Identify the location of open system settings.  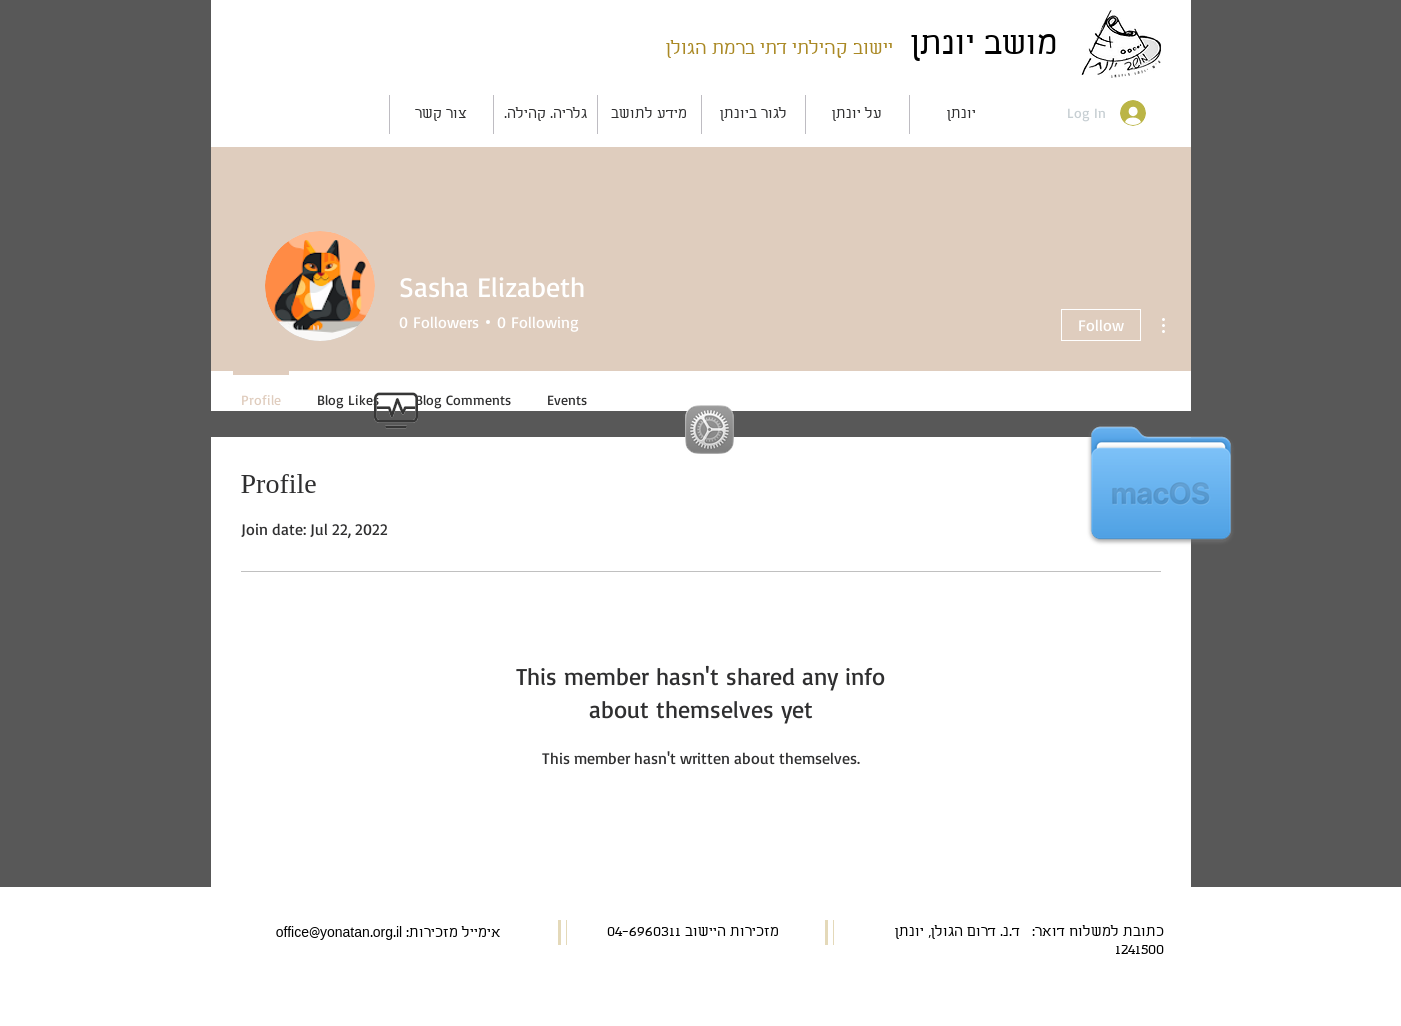
(709, 429).